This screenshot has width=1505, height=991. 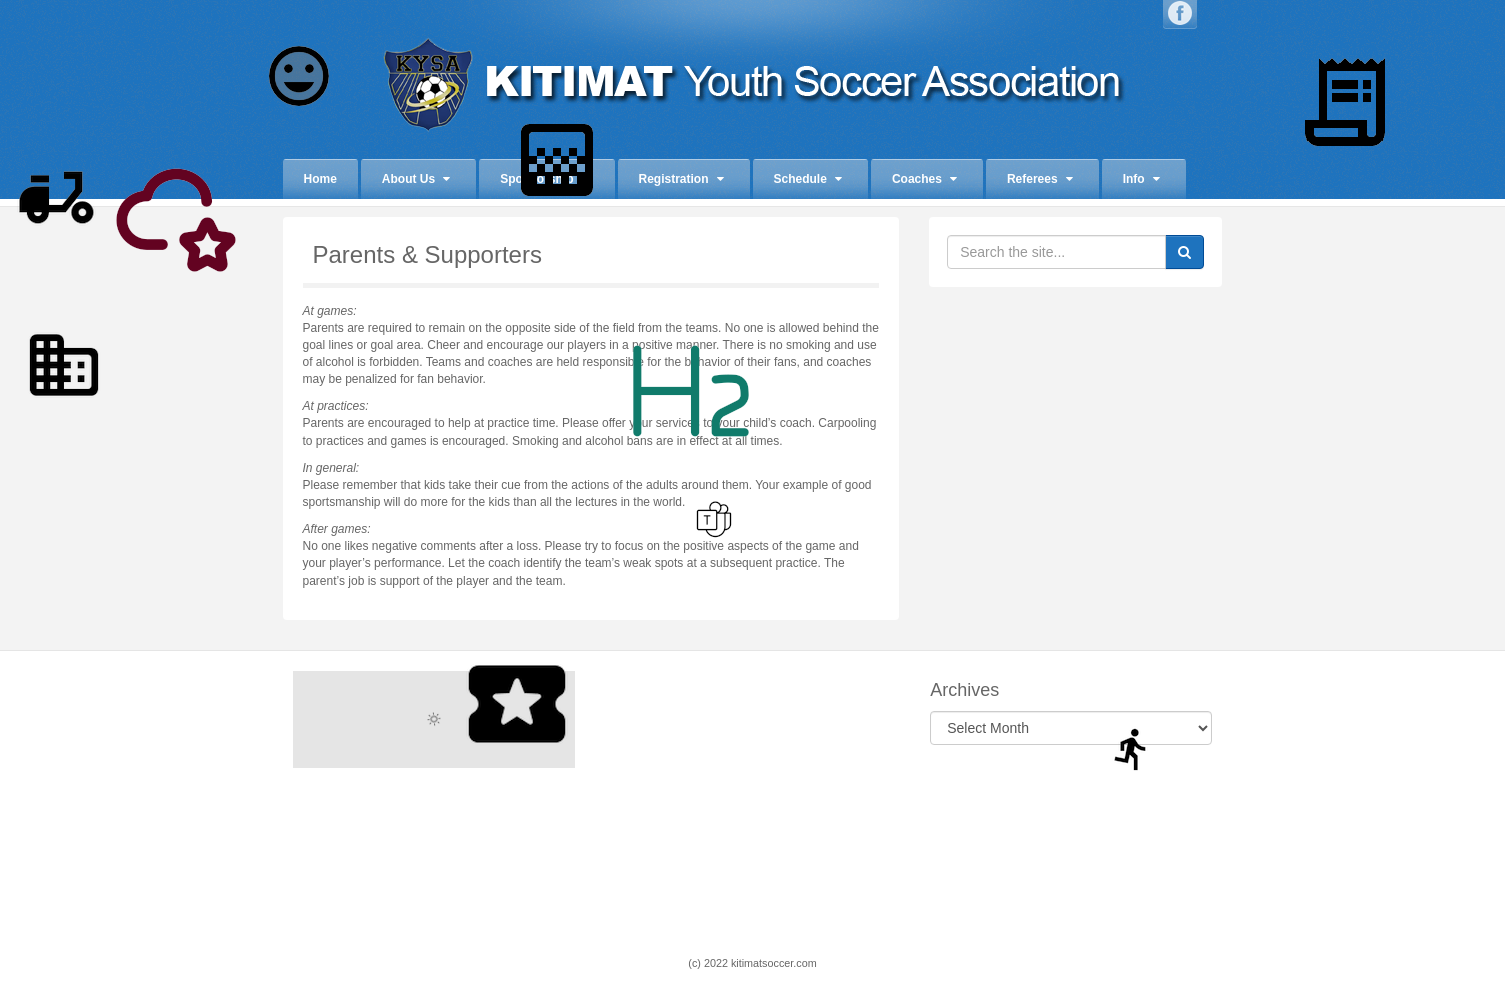 What do you see at coordinates (517, 704) in the screenshot?
I see `browse local events and activities` at bounding box center [517, 704].